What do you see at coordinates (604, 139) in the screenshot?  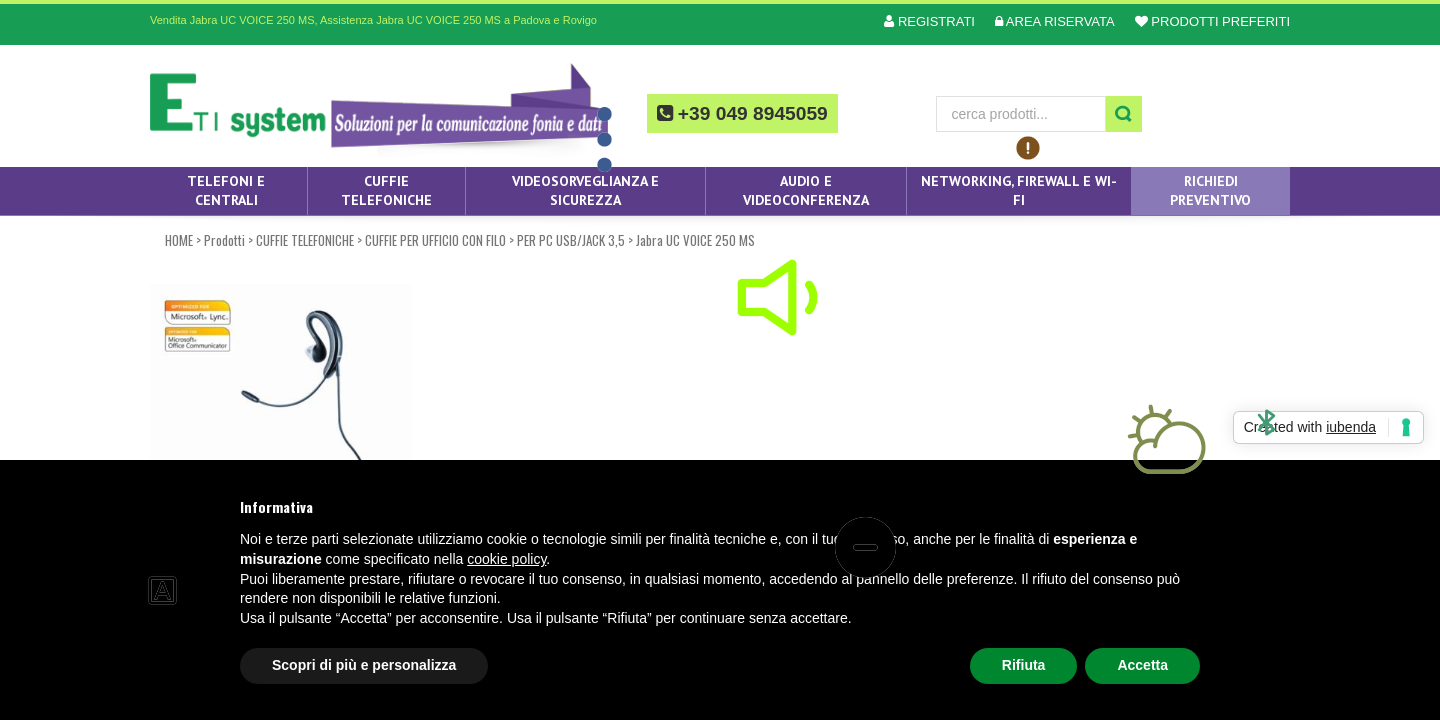 I see `open additional options menu` at bounding box center [604, 139].